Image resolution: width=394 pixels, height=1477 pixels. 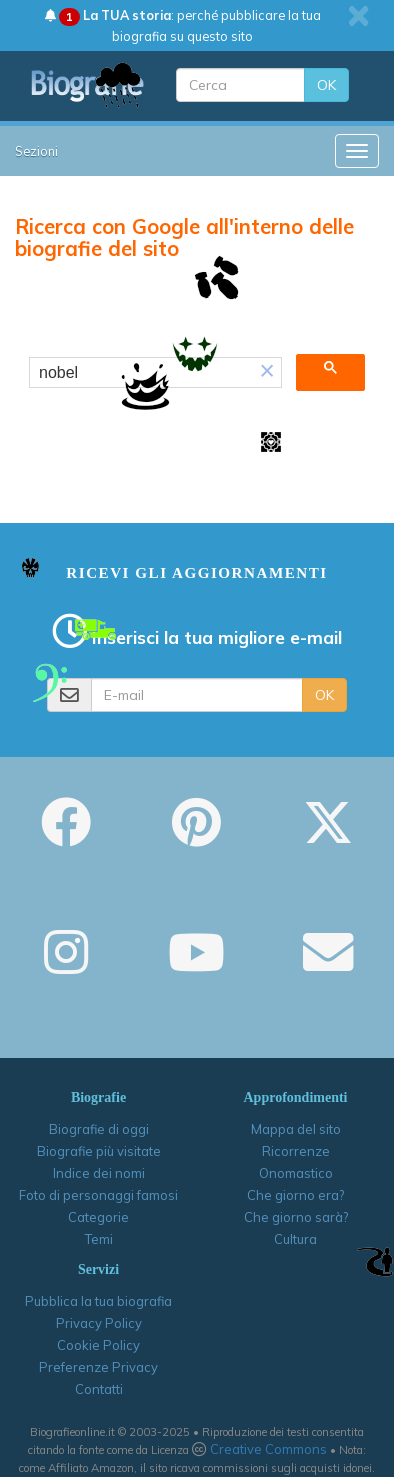 What do you see at coordinates (271, 442) in the screenshot?
I see `companion cube item or collectible from Portal` at bounding box center [271, 442].